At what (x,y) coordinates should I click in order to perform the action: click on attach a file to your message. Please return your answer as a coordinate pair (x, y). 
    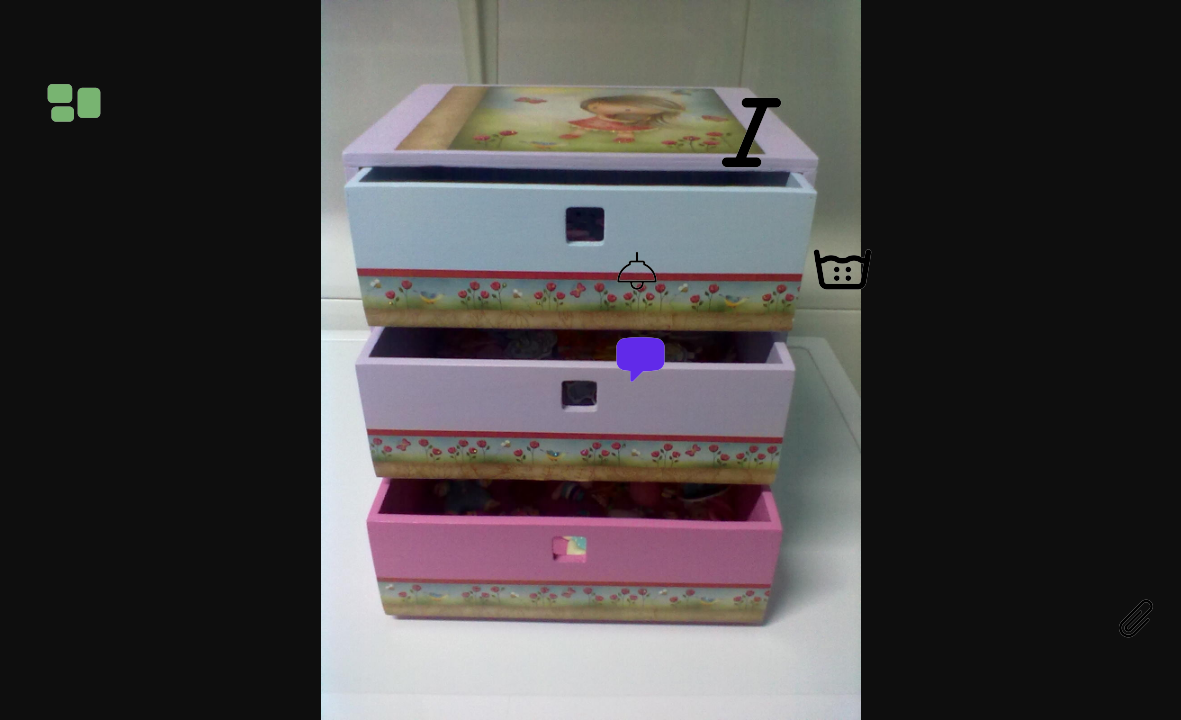
    Looking at the image, I should click on (1136, 618).